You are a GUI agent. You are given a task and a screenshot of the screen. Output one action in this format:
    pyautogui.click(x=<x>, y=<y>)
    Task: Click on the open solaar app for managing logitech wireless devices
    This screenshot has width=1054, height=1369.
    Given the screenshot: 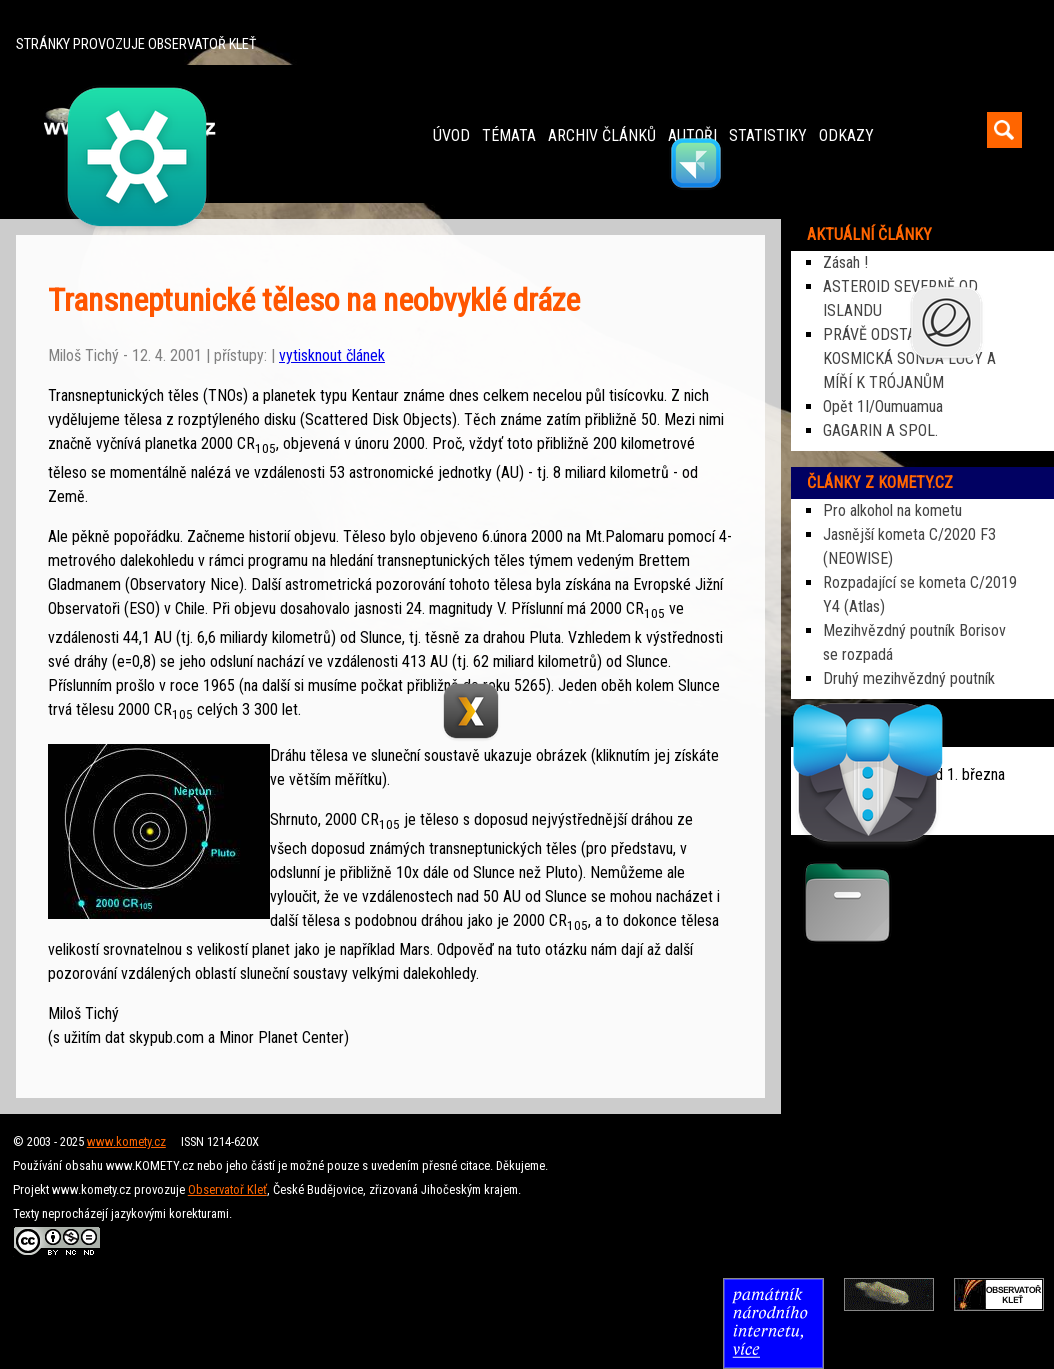 What is the action you would take?
    pyautogui.click(x=137, y=157)
    